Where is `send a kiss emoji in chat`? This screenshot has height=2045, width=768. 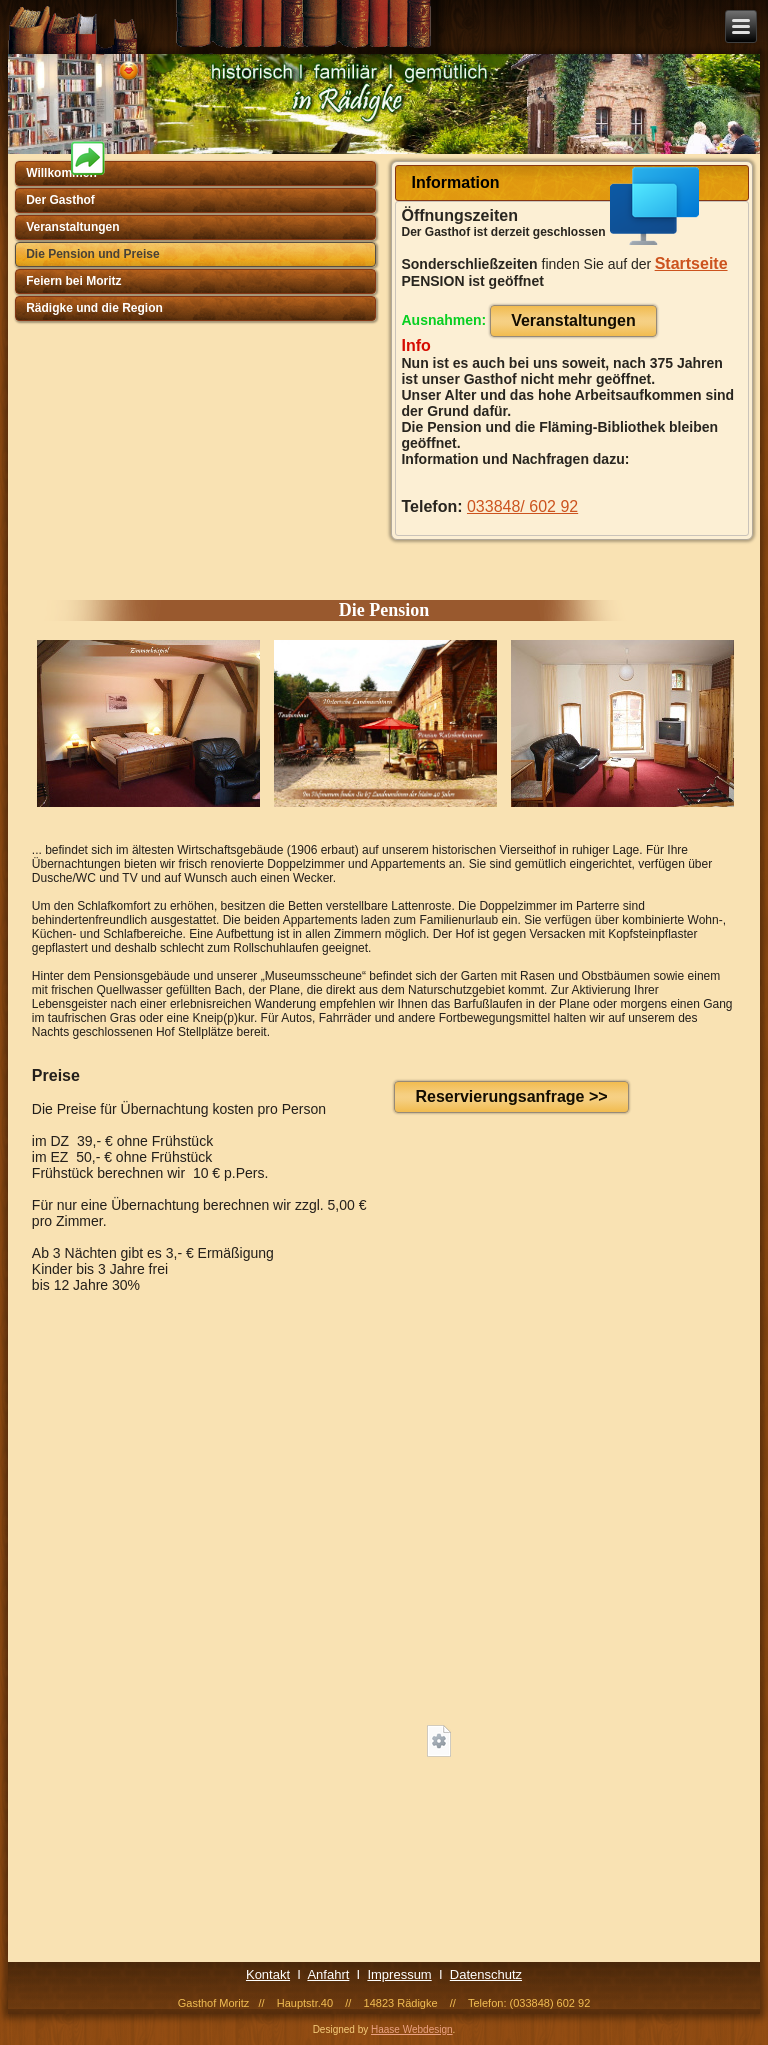
send a kiss emoji in chat is located at coordinates (129, 71).